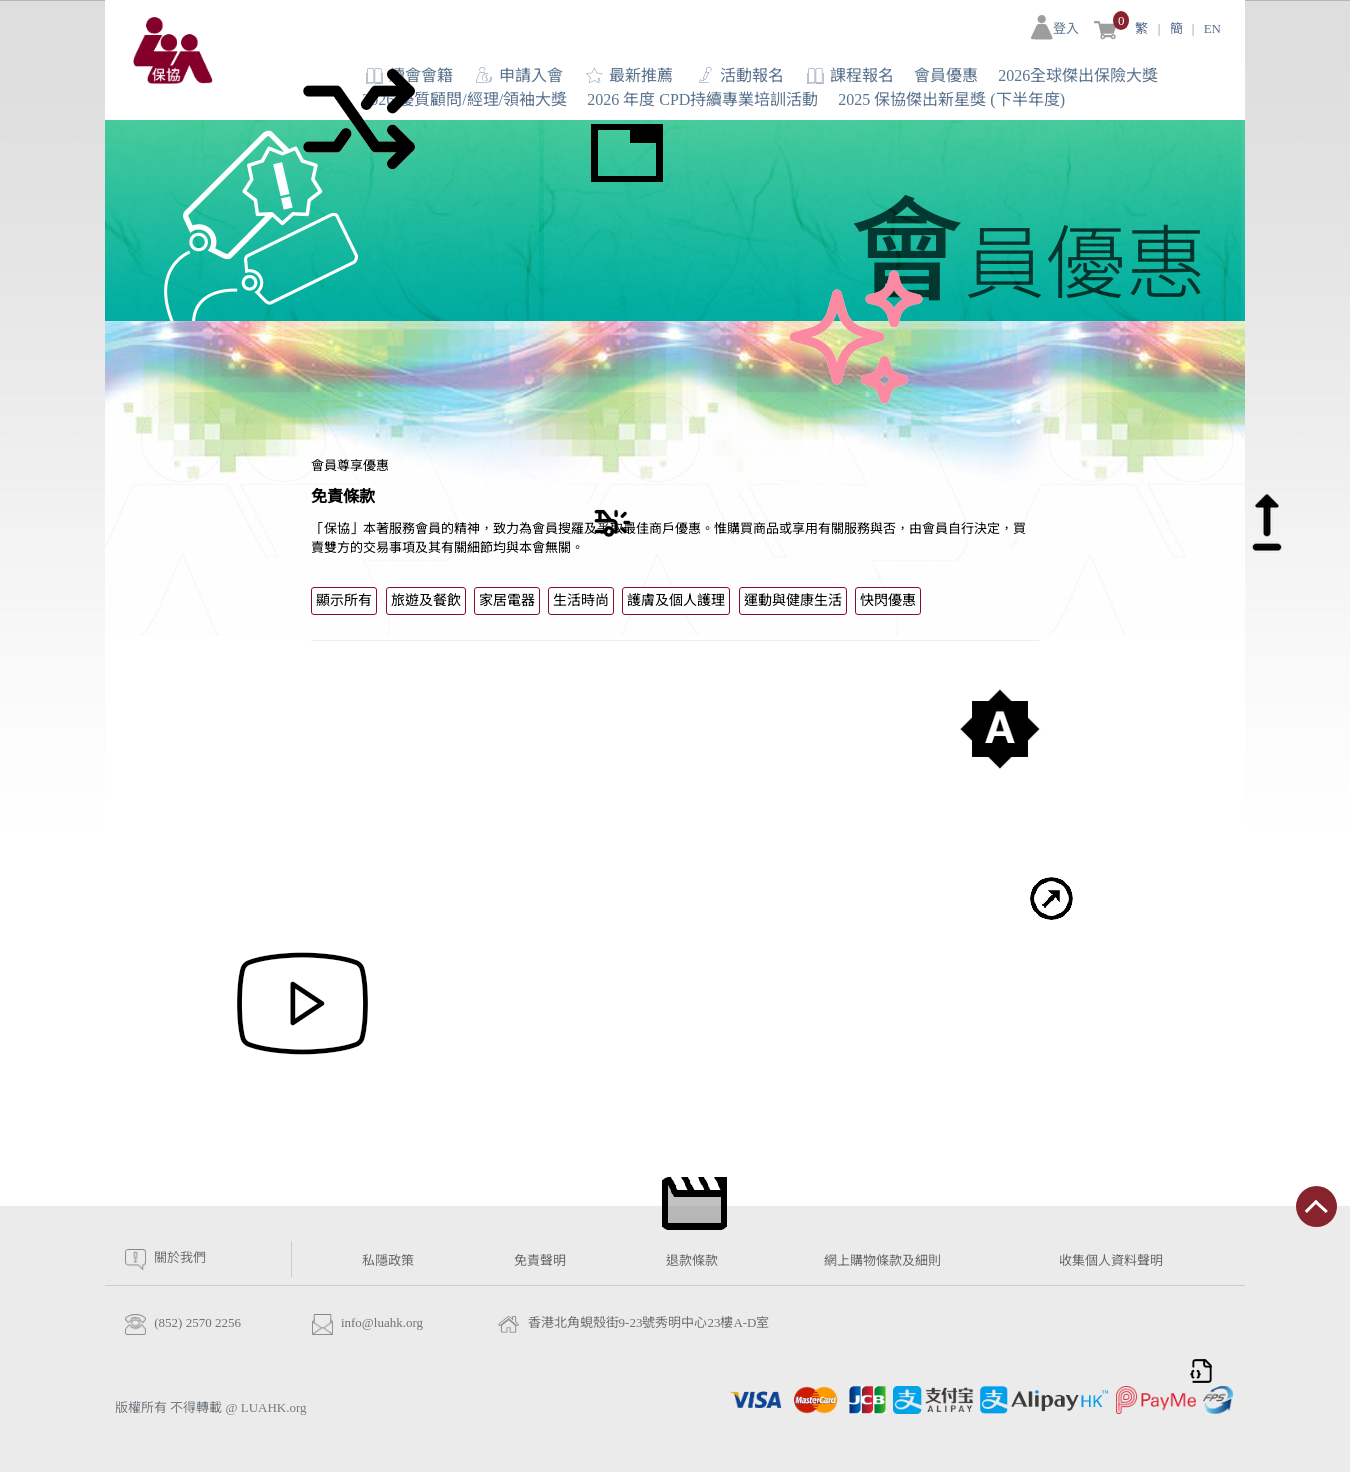  Describe the element at coordinates (1267, 522) in the screenshot. I see `upgrade to a newer version` at that location.